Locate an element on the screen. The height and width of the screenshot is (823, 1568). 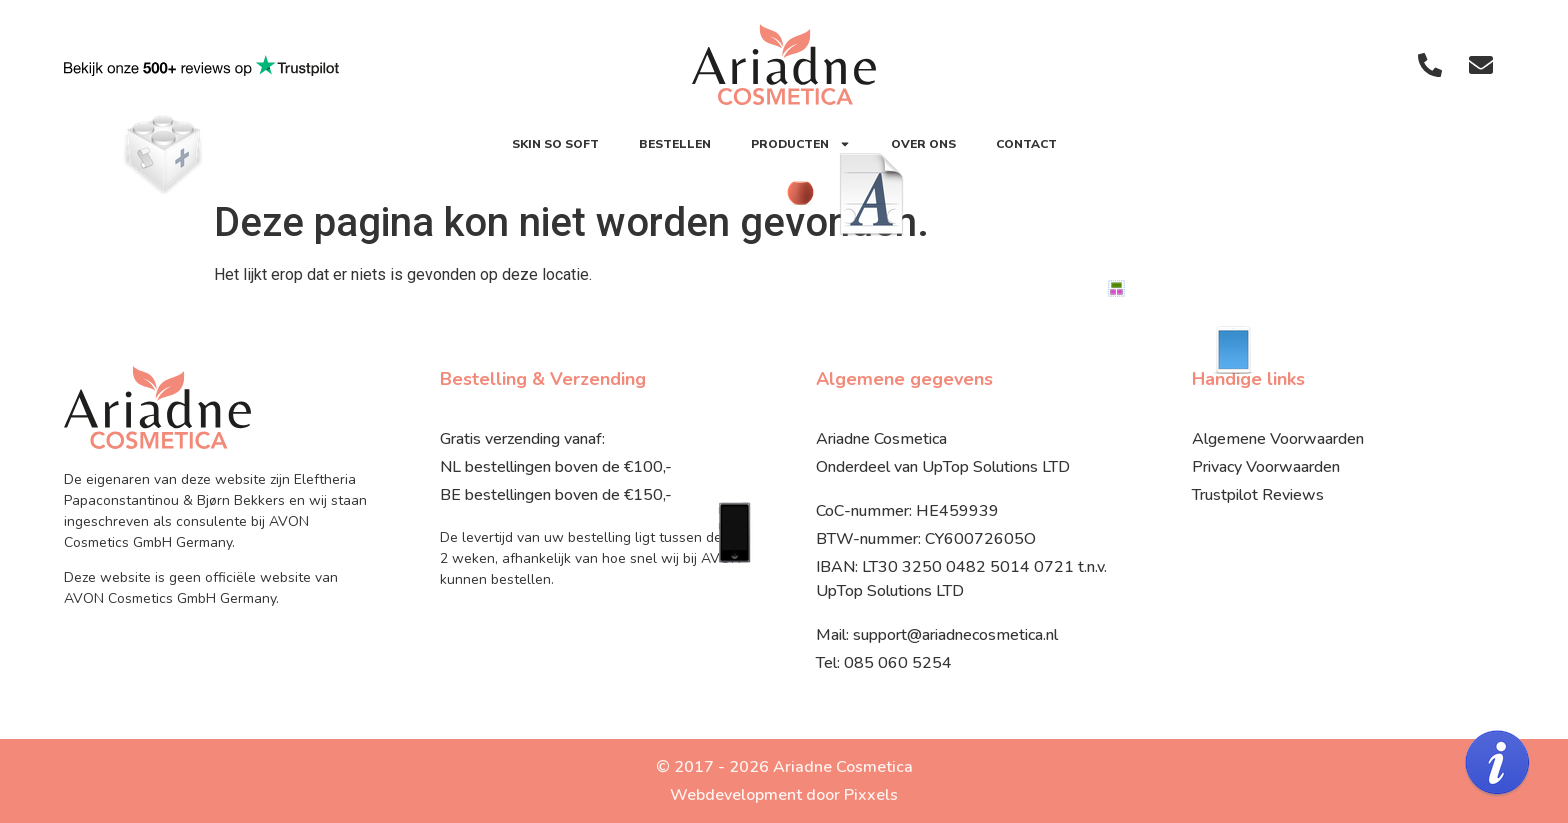
access font settings or typography options is located at coordinates (871, 195).